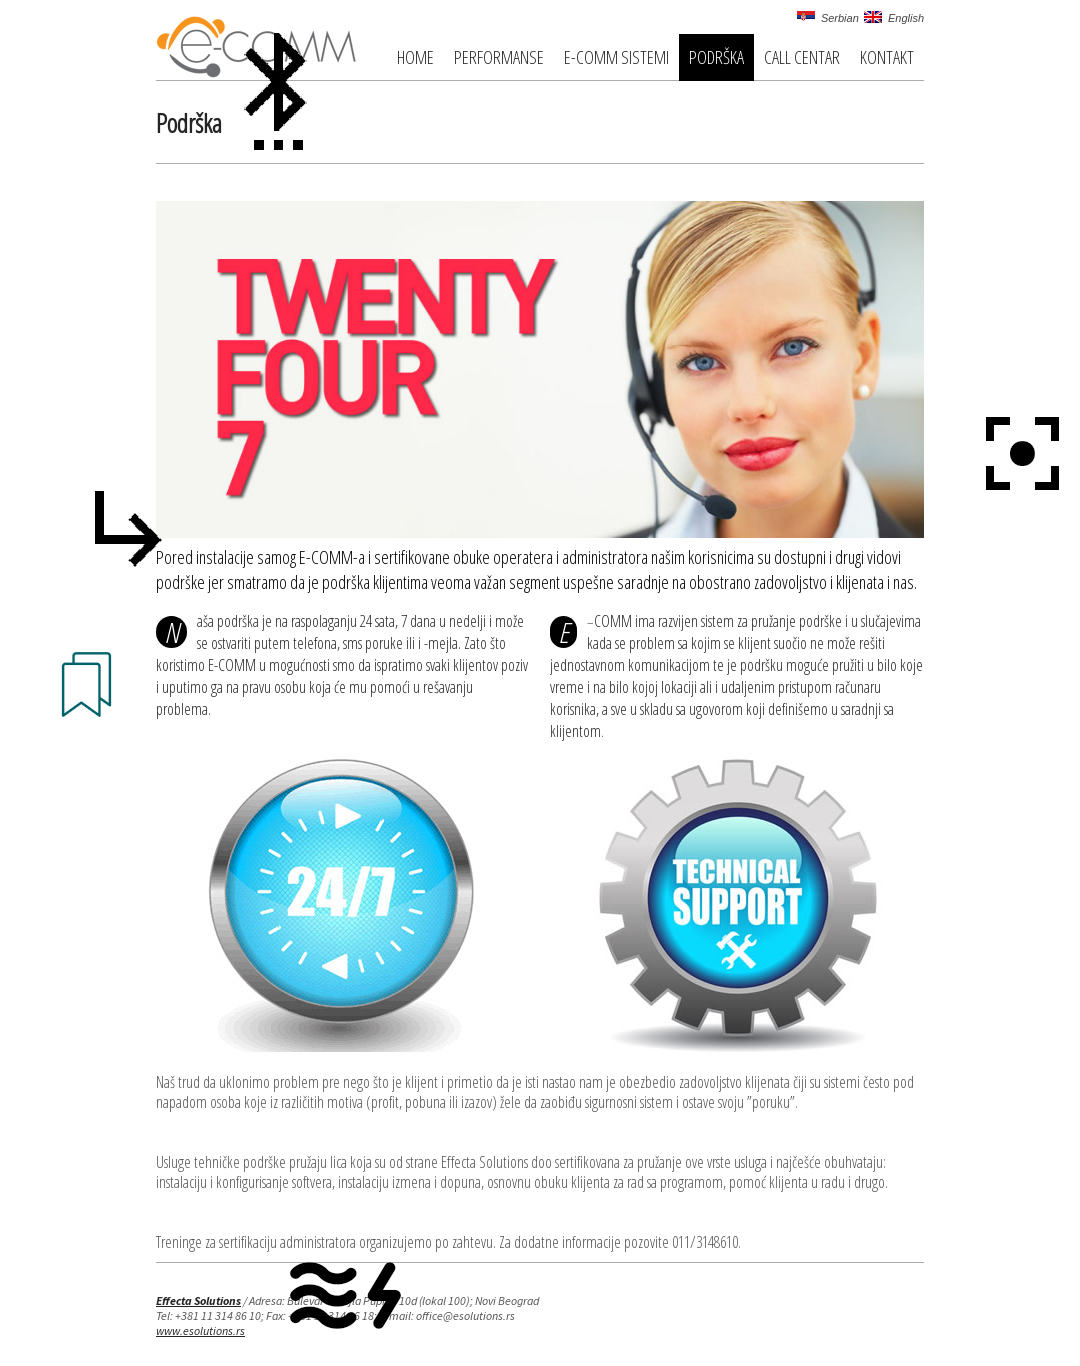 The height and width of the screenshot is (1366, 1080). Describe the element at coordinates (1022, 453) in the screenshot. I see `center focus on the camera viewfinder` at that location.